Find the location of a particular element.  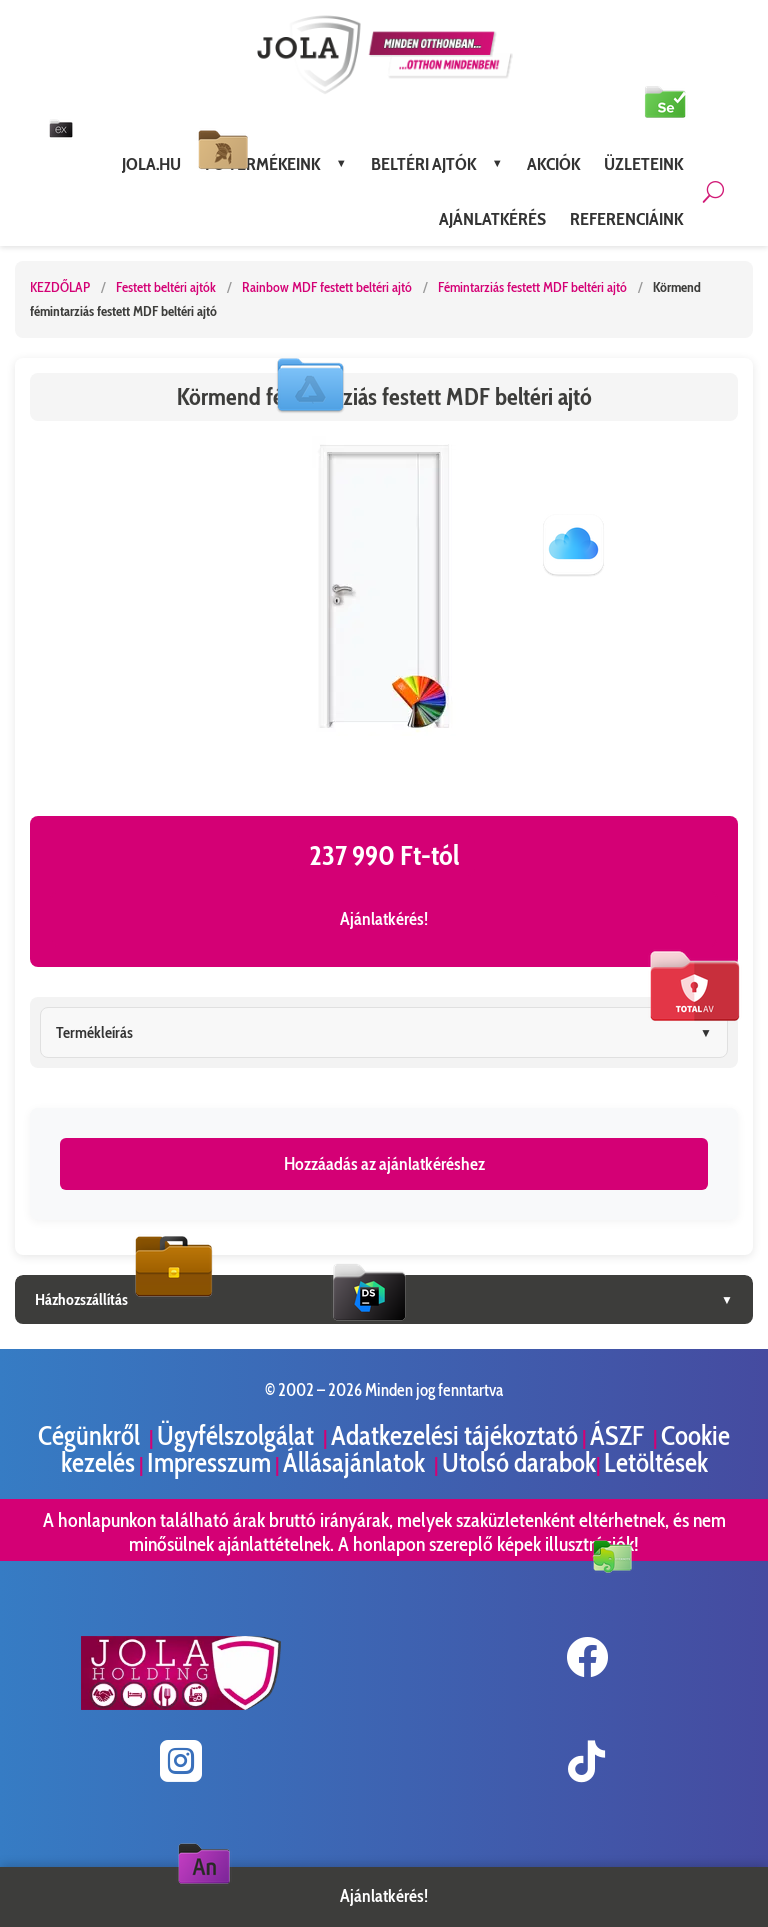

folder containing JetBrains DataSpell project files is located at coordinates (369, 1294).